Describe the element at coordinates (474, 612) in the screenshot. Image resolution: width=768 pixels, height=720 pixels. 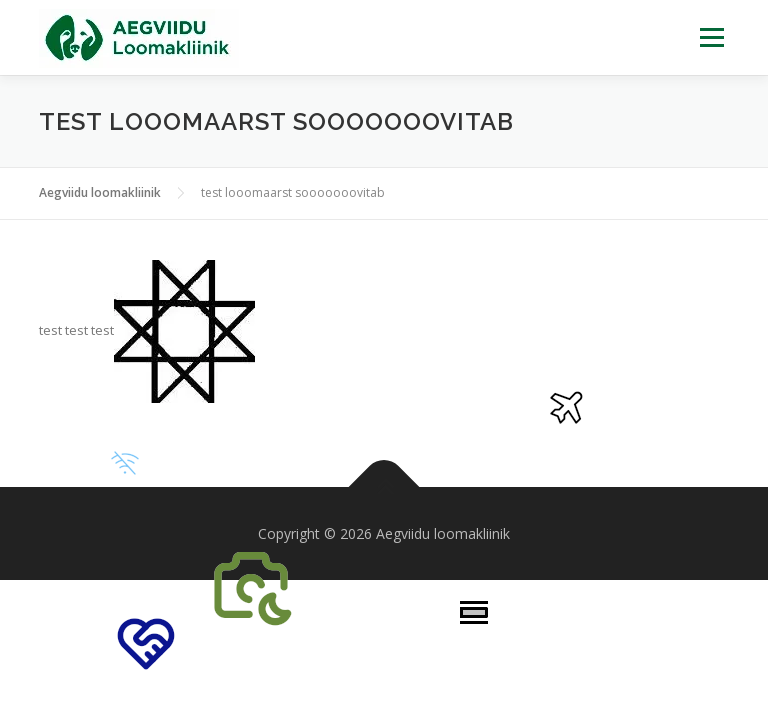
I see `view day layout or agenda` at that location.